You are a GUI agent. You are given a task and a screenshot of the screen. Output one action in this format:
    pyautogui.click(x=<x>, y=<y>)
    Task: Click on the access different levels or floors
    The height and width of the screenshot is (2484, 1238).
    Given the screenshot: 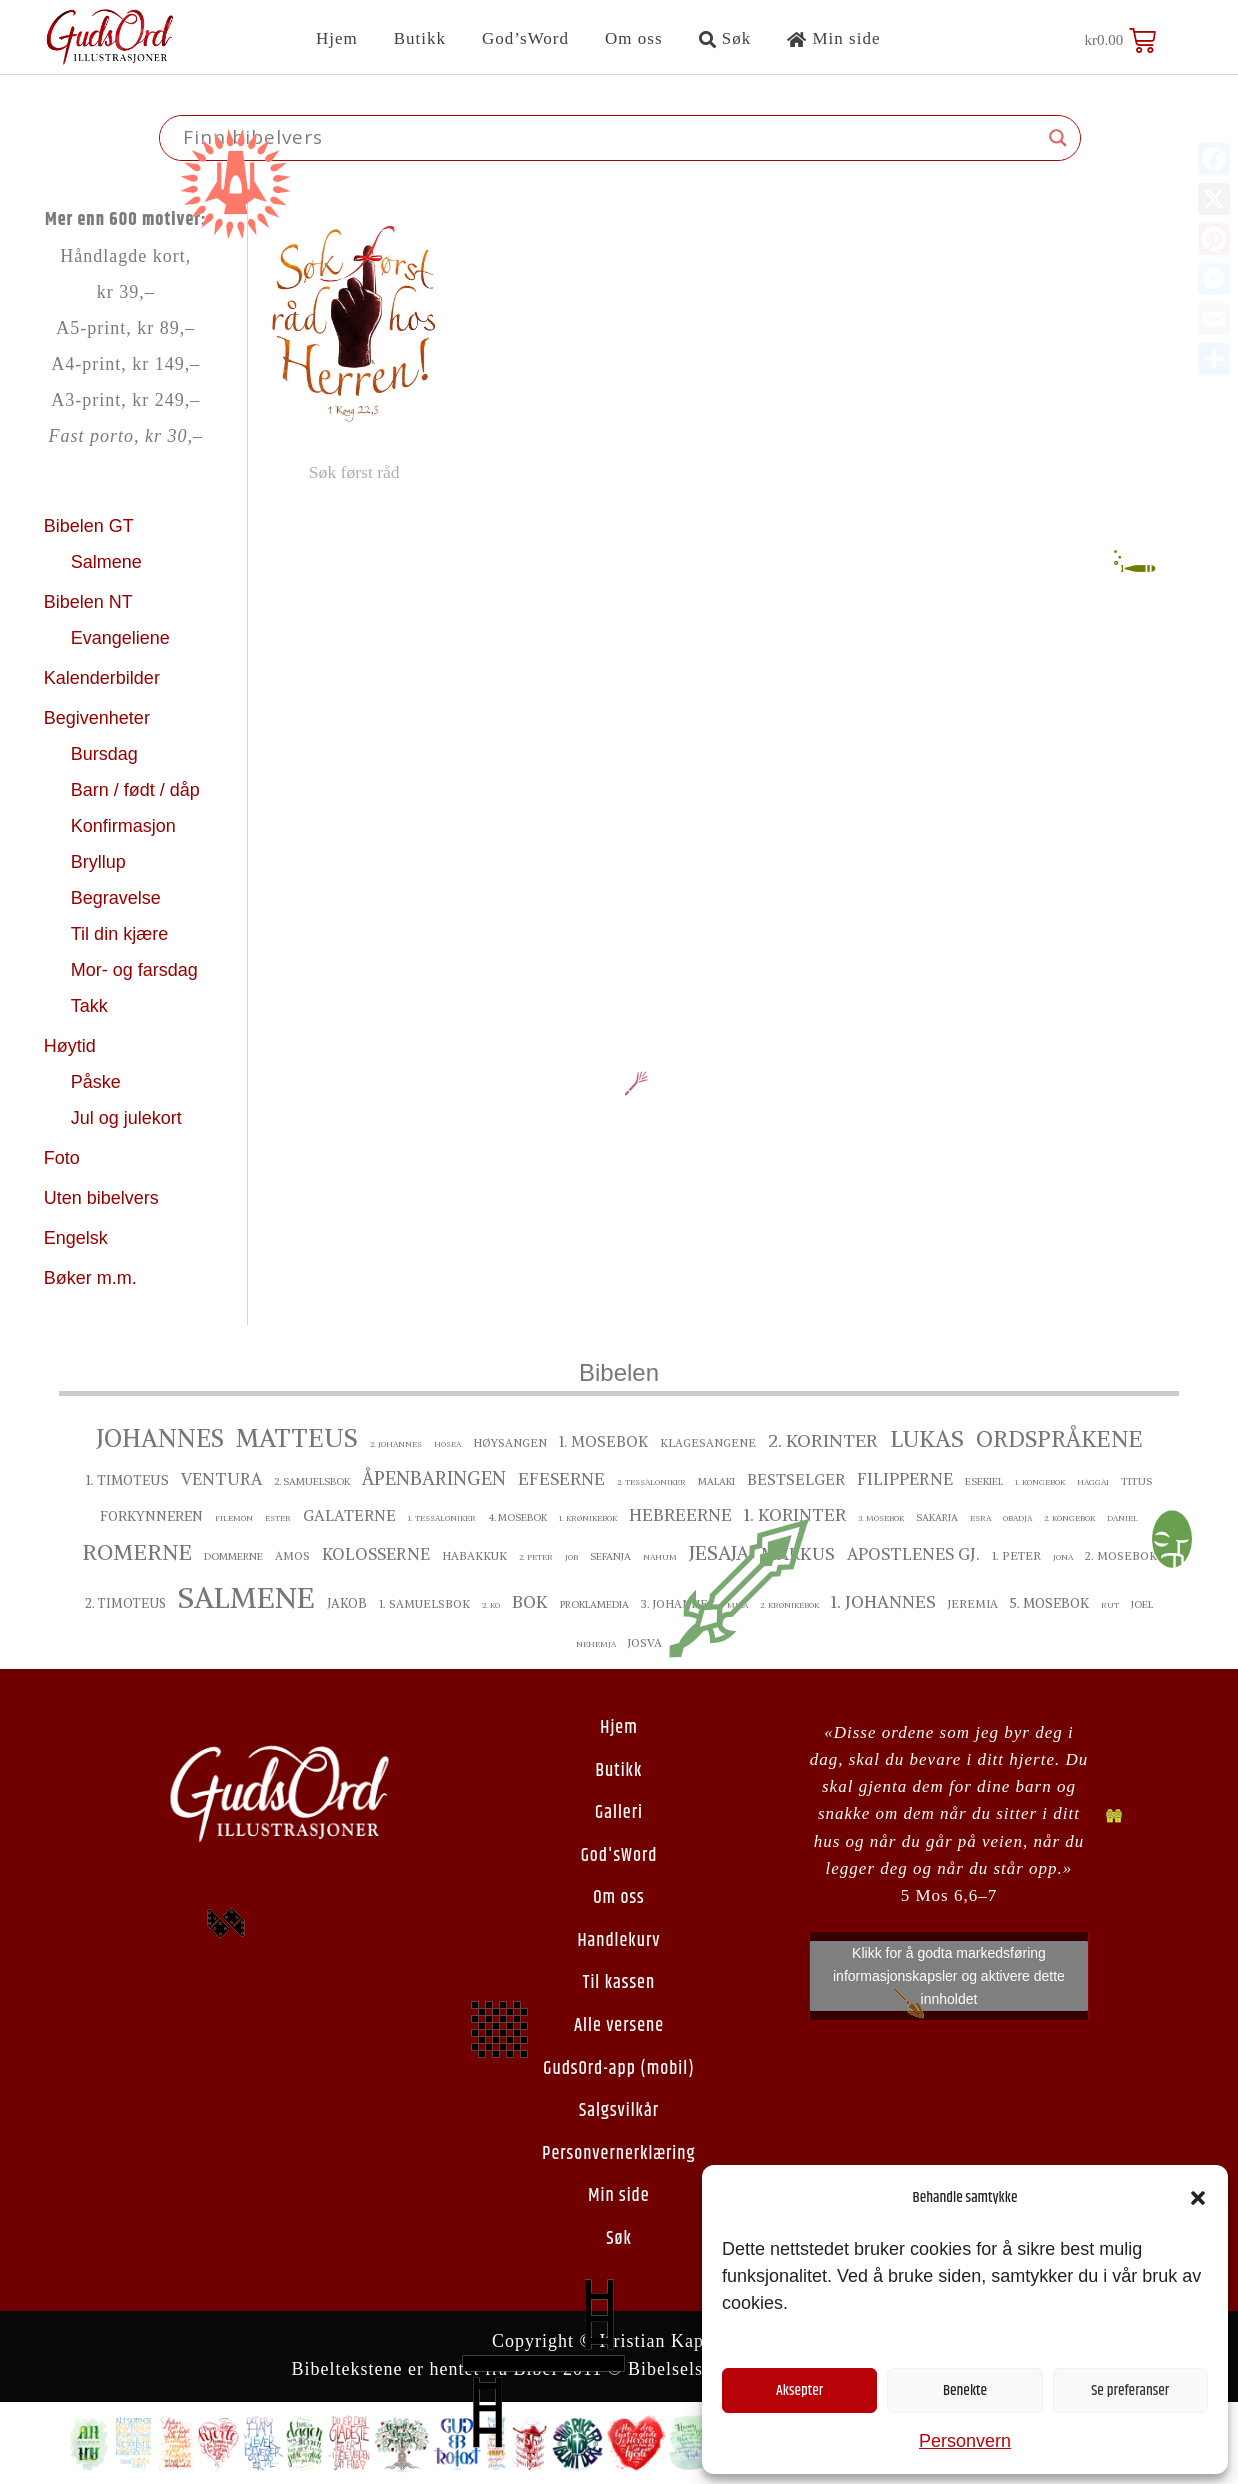 What is the action you would take?
    pyautogui.click(x=543, y=2363)
    